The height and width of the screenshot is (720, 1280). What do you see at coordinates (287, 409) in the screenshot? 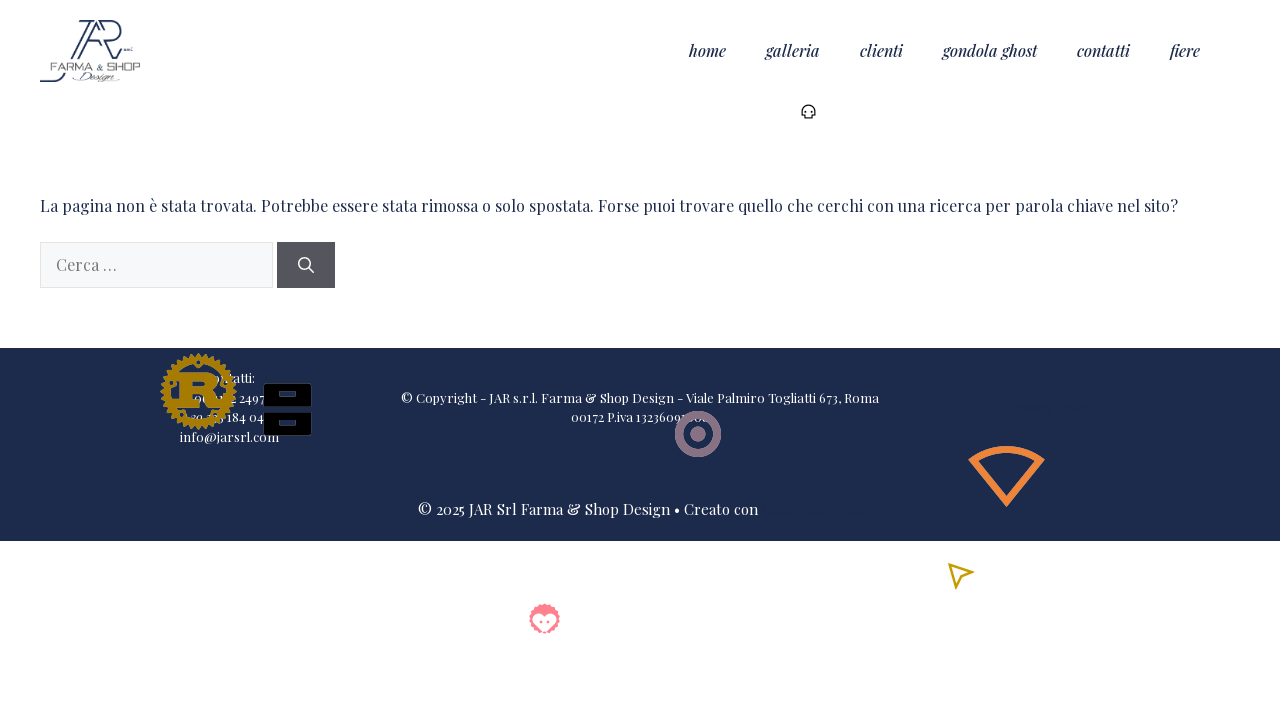
I see `access archived files or documents` at bounding box center [287, 409].